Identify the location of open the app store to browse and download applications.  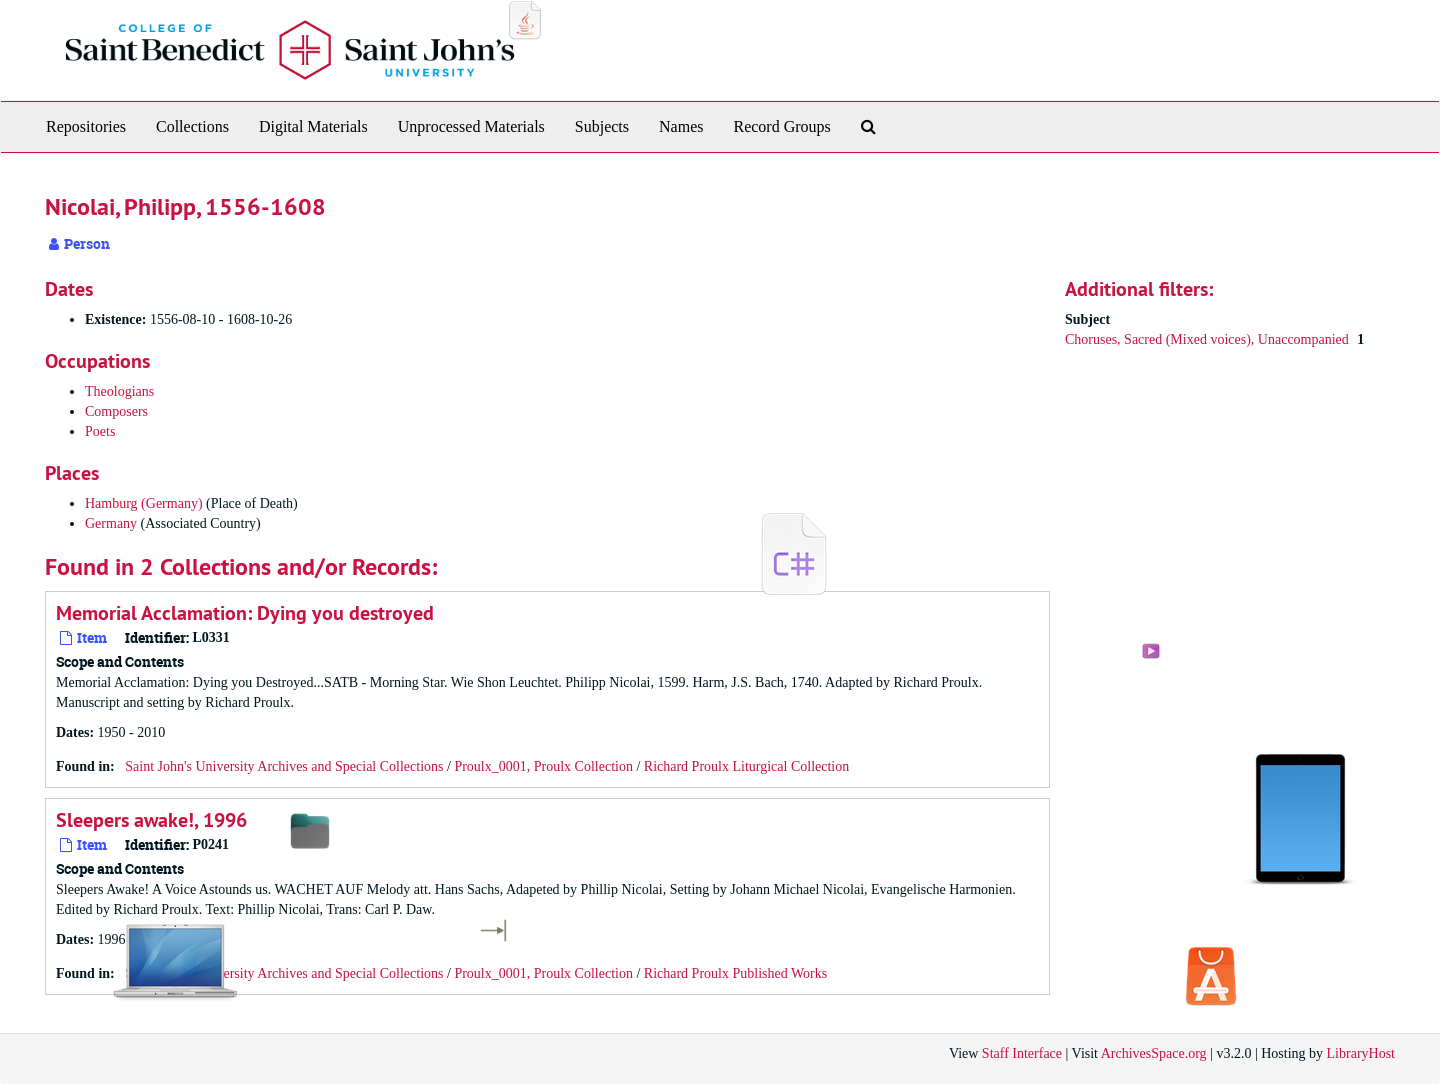
(1211, 976).